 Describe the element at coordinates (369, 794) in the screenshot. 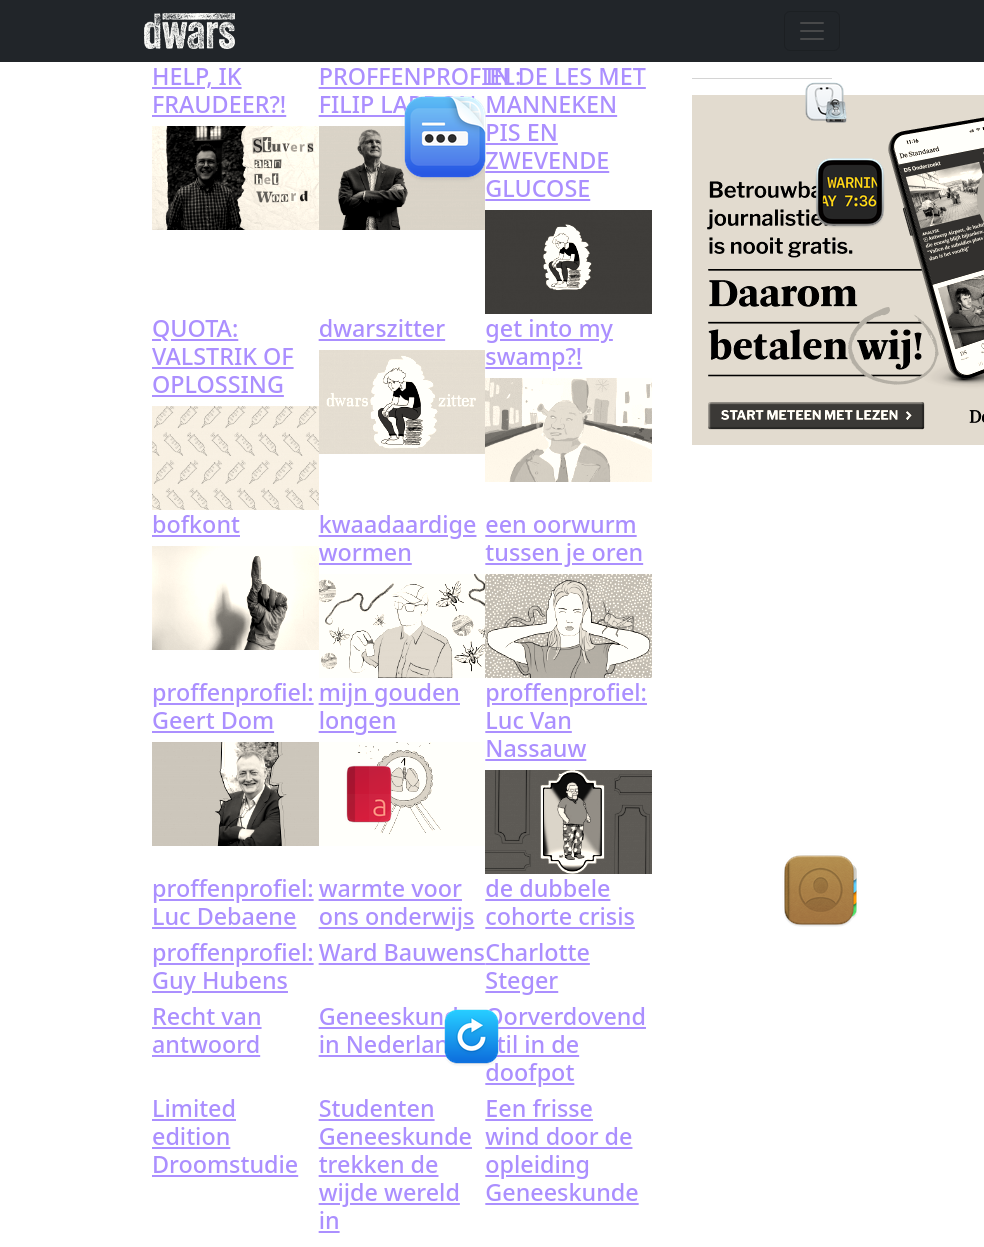

I see `open the dictionary app` at that location.